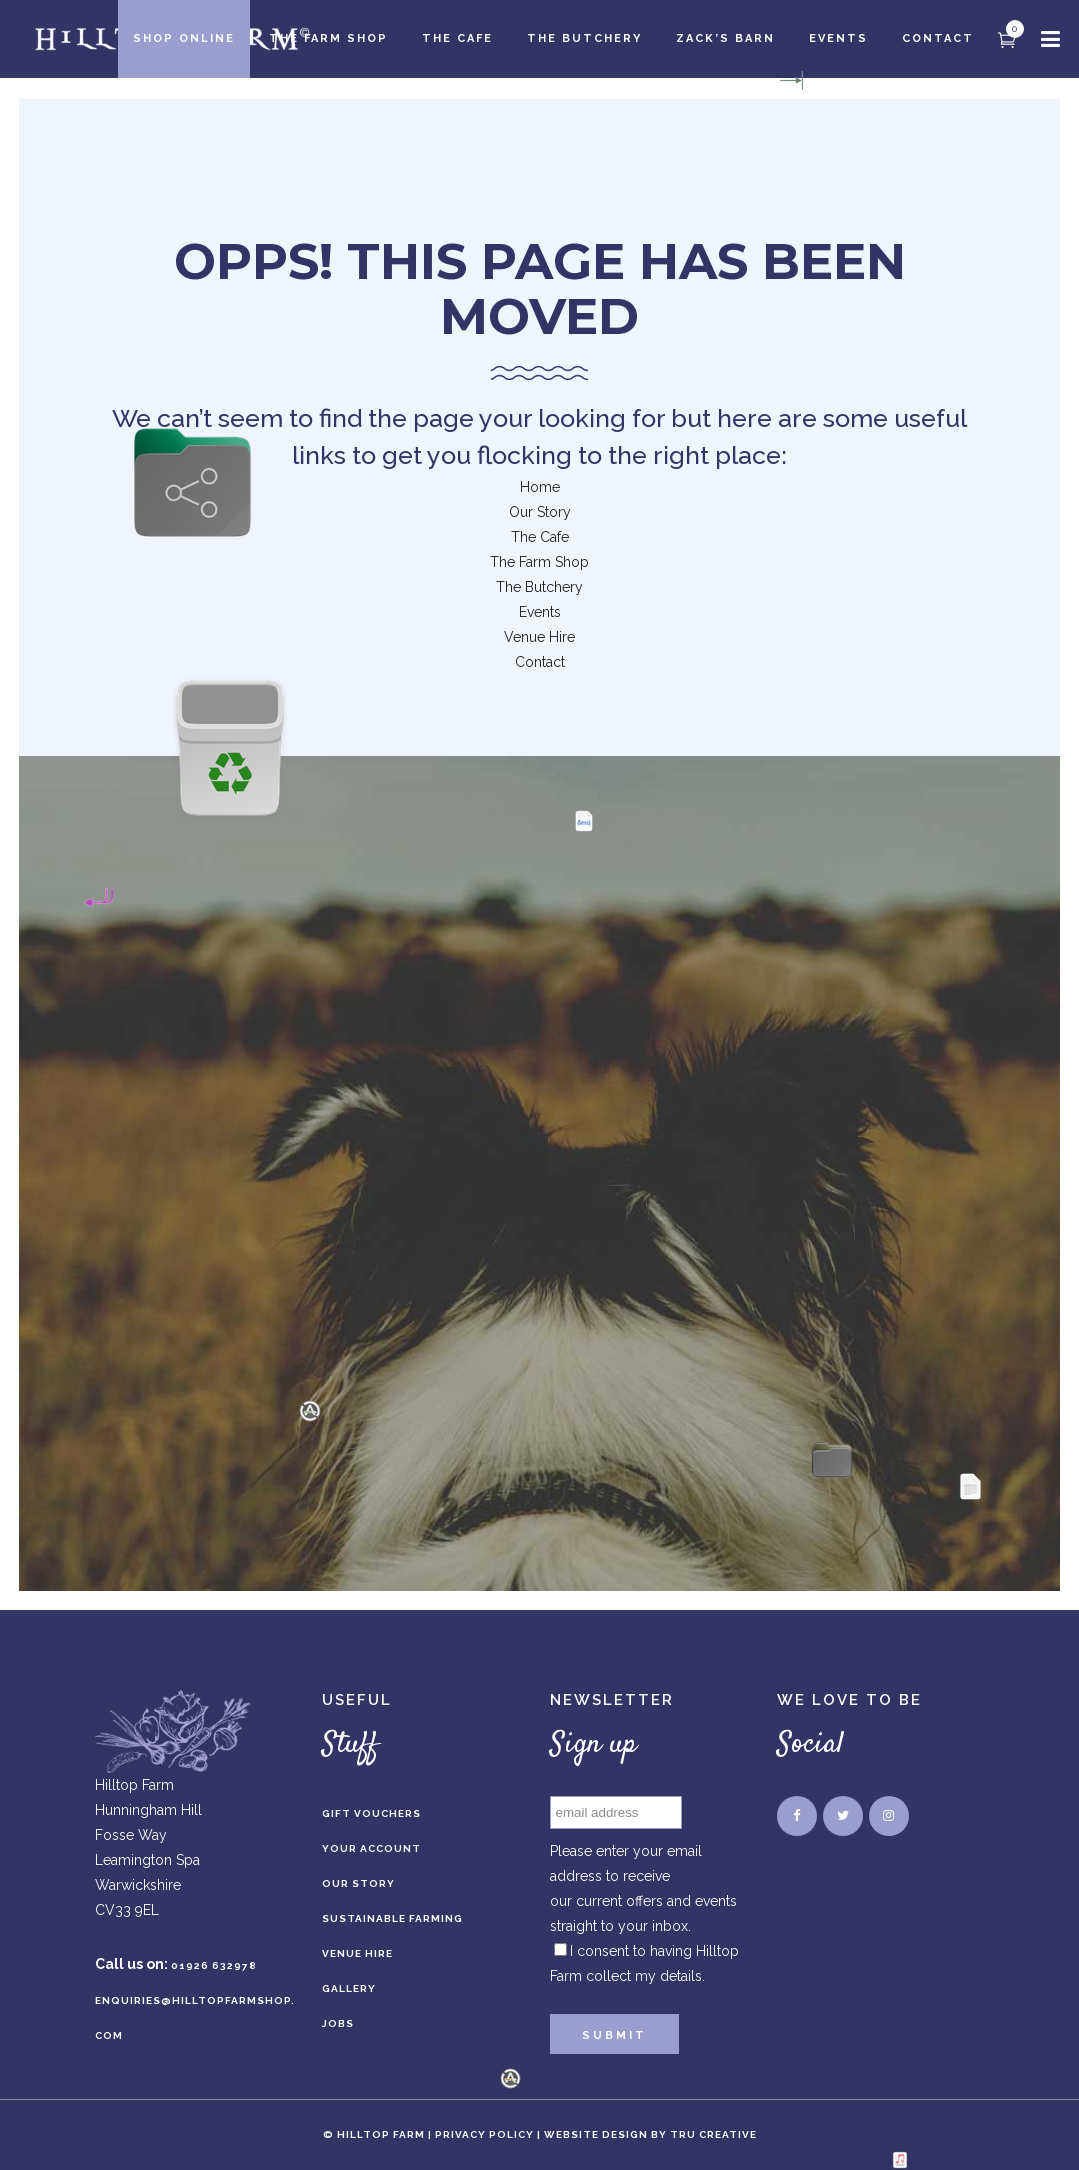  What do you see at coordinates (230, 748) in the screenshot?
I see `open the trash or recycle bin` at bounding box center [230, 748].